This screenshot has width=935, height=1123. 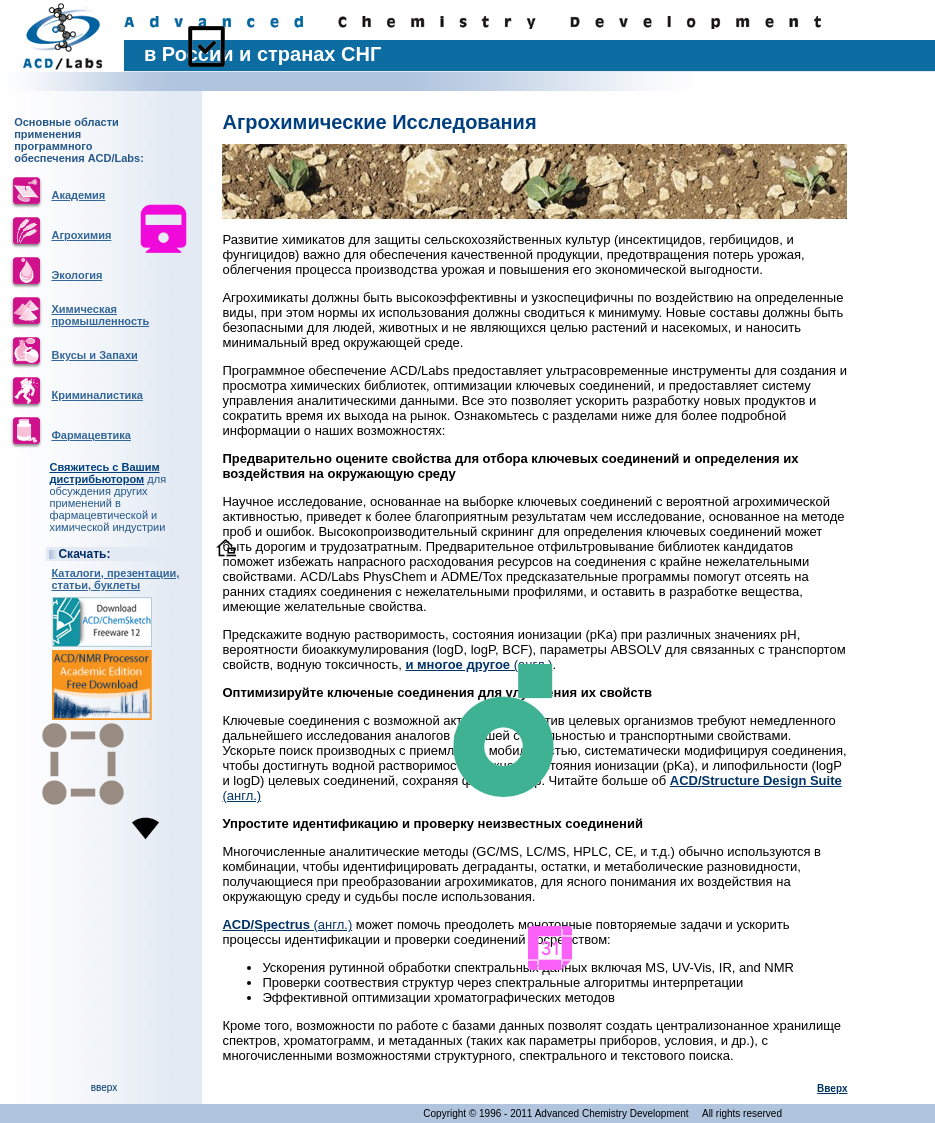 What do you see at coordinates (503, 730) in the screenshot?
I see `open depositphotos stock image library` at bounding box center [503, 730].